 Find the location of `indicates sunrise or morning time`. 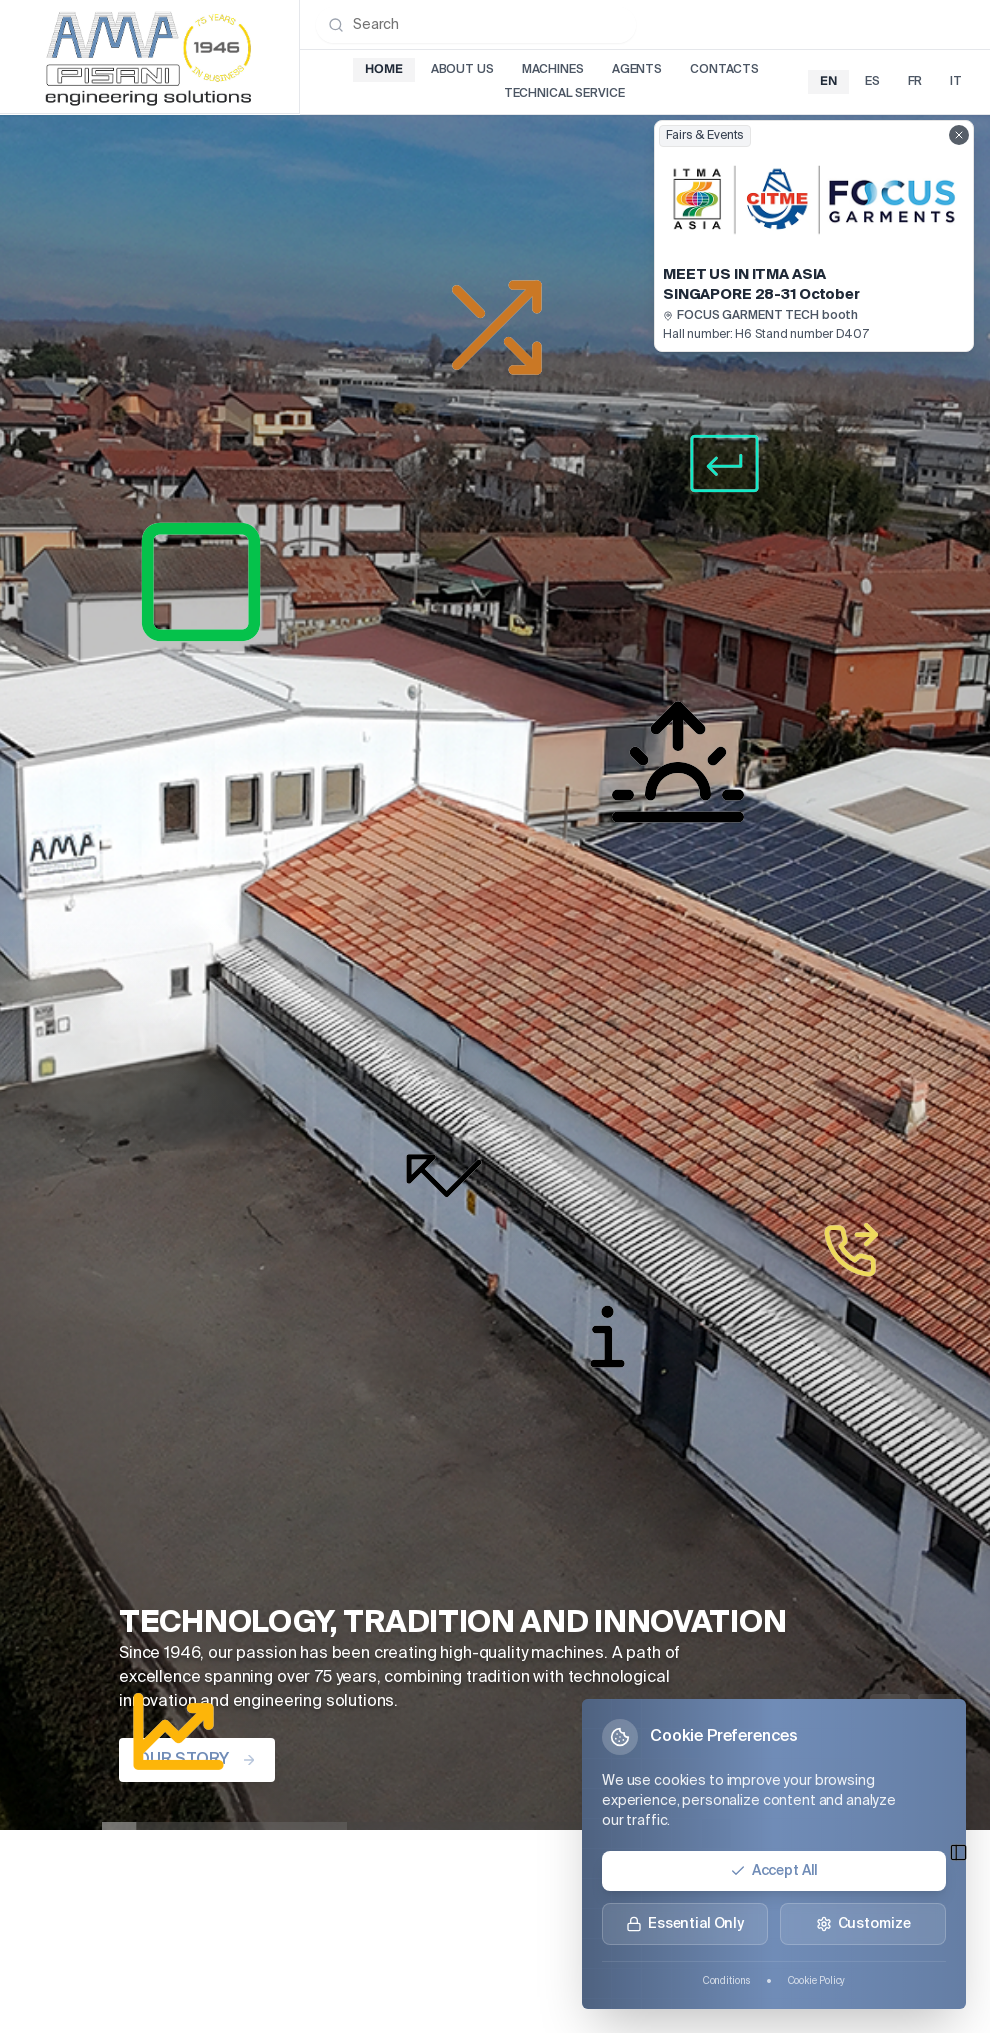

indicates sunrise or morning time is located at coordinates (678, 762).